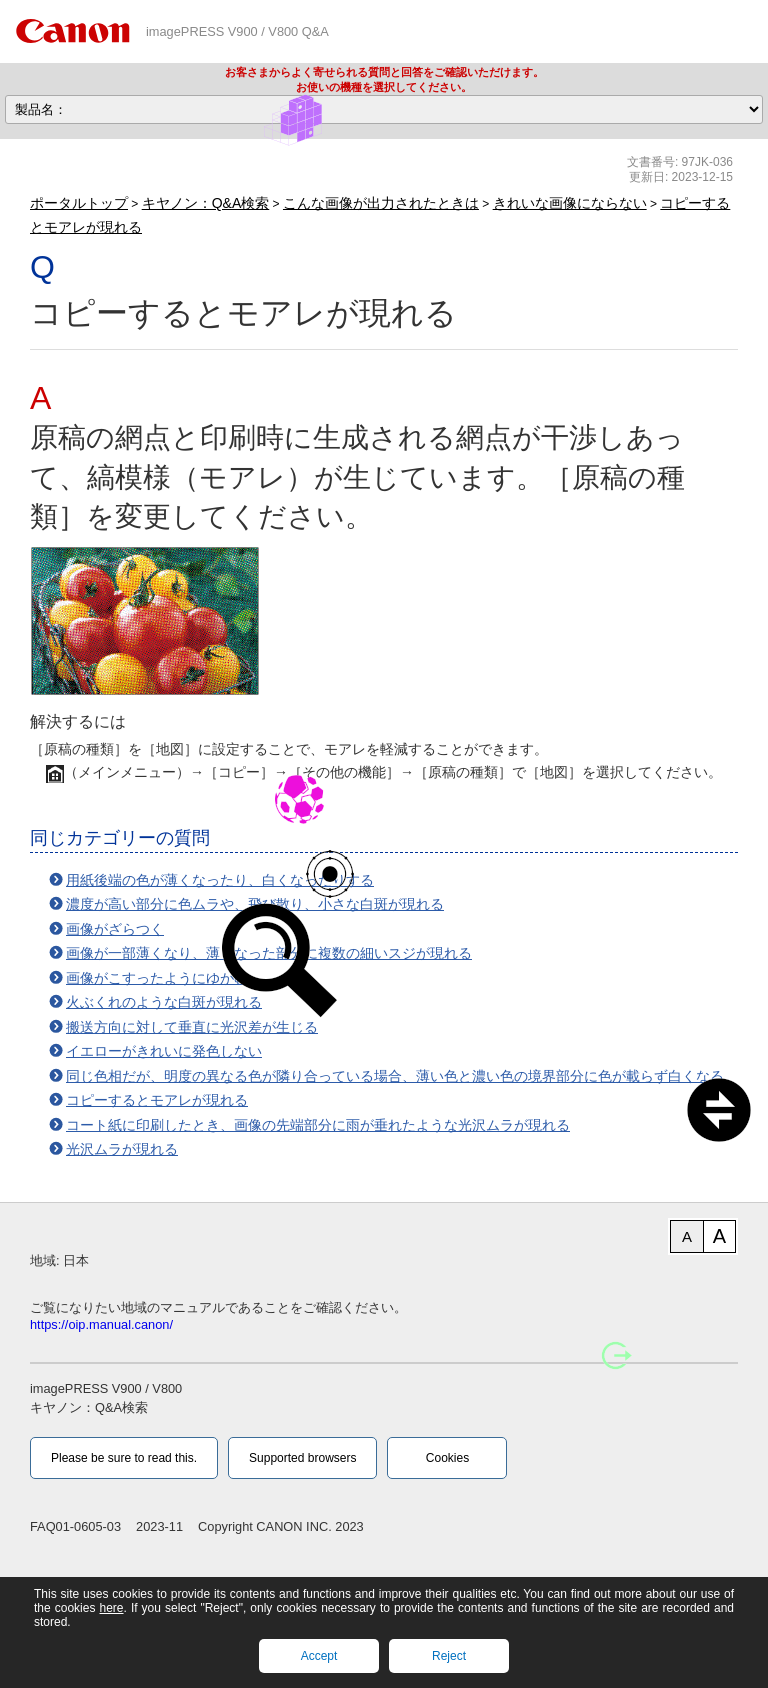  I want to click on view Indian Super League football content, so click(299, 799).